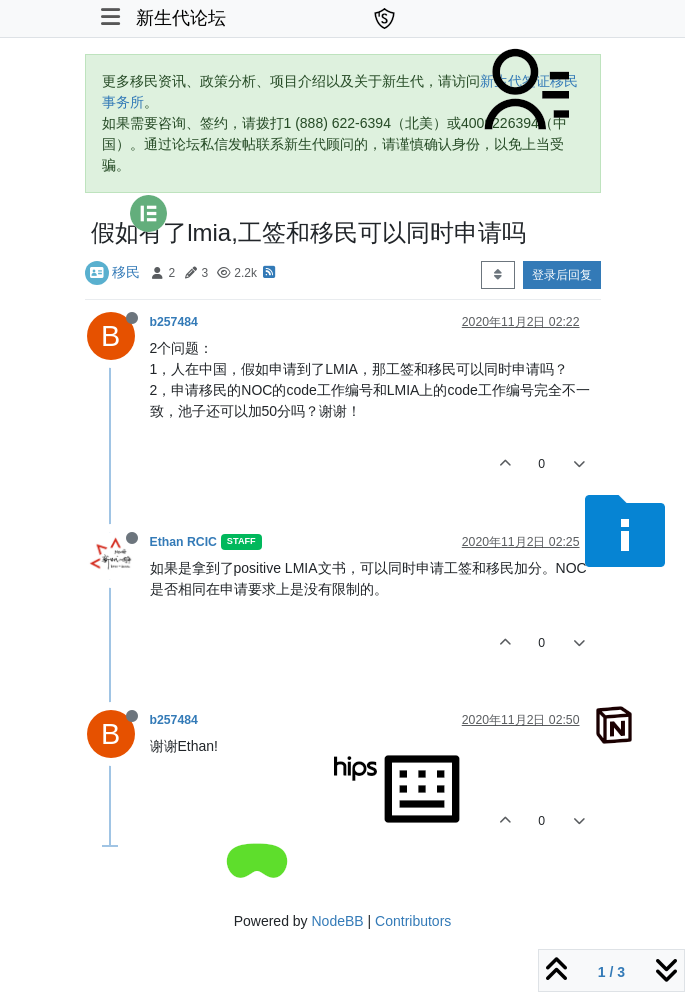 The height and width of the screenshot is (992, 685). What do you see at coordinates (614, 725) in the screenshot?
I see `open Notion app` at bounding box center [614, 725].